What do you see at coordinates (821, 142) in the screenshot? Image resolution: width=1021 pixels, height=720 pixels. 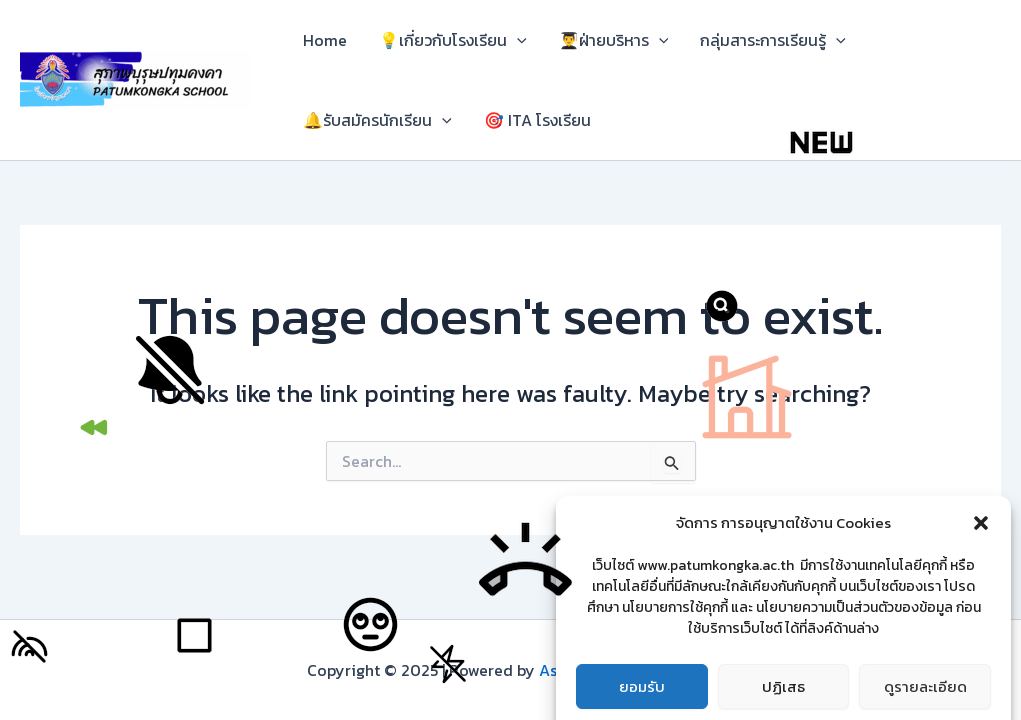 I see `indicates new content or recently added items` at bounding box center [821, 142].